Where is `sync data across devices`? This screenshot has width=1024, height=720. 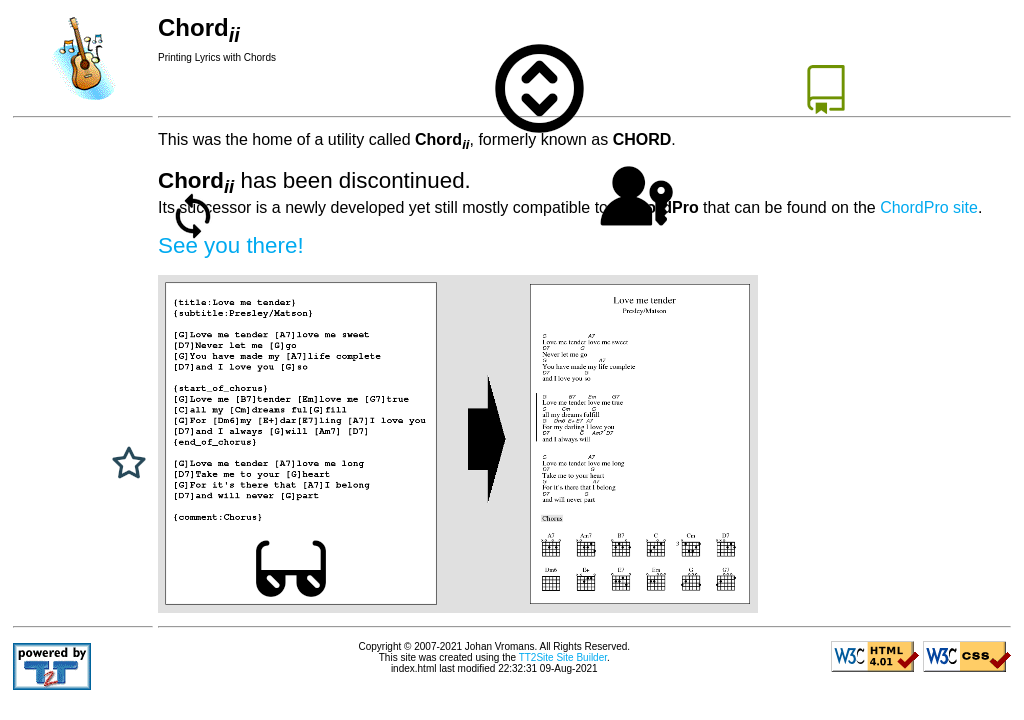
sync data across devices is located at coordinates (193, 216).